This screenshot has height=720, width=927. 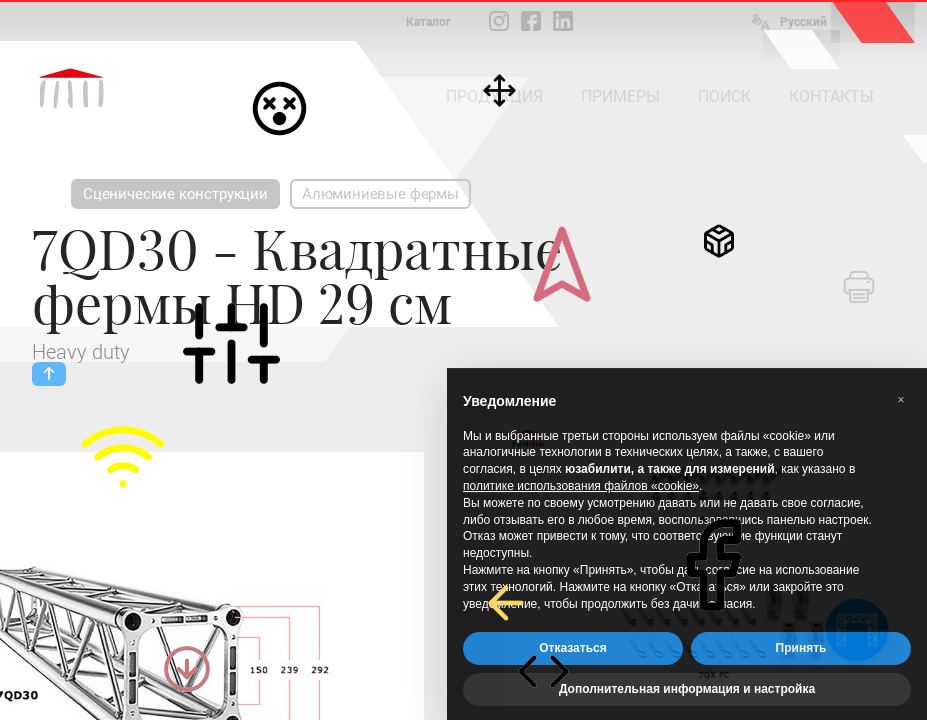 I want to click on view or edit source code, so click(x=543, y=671).